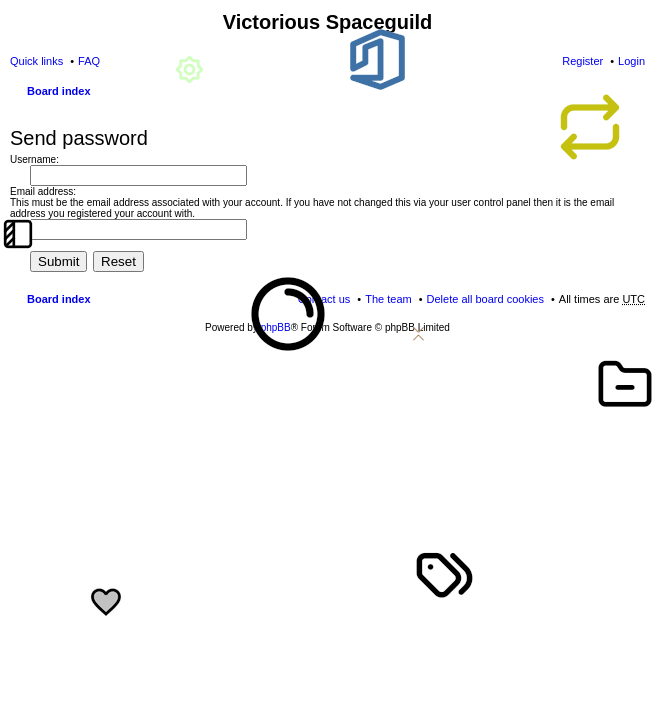 The image size is (655, 720). What do you see at coordinates (625, 385) in the screenshot?
I see `remove a folder` at bounding box center [625, 385].